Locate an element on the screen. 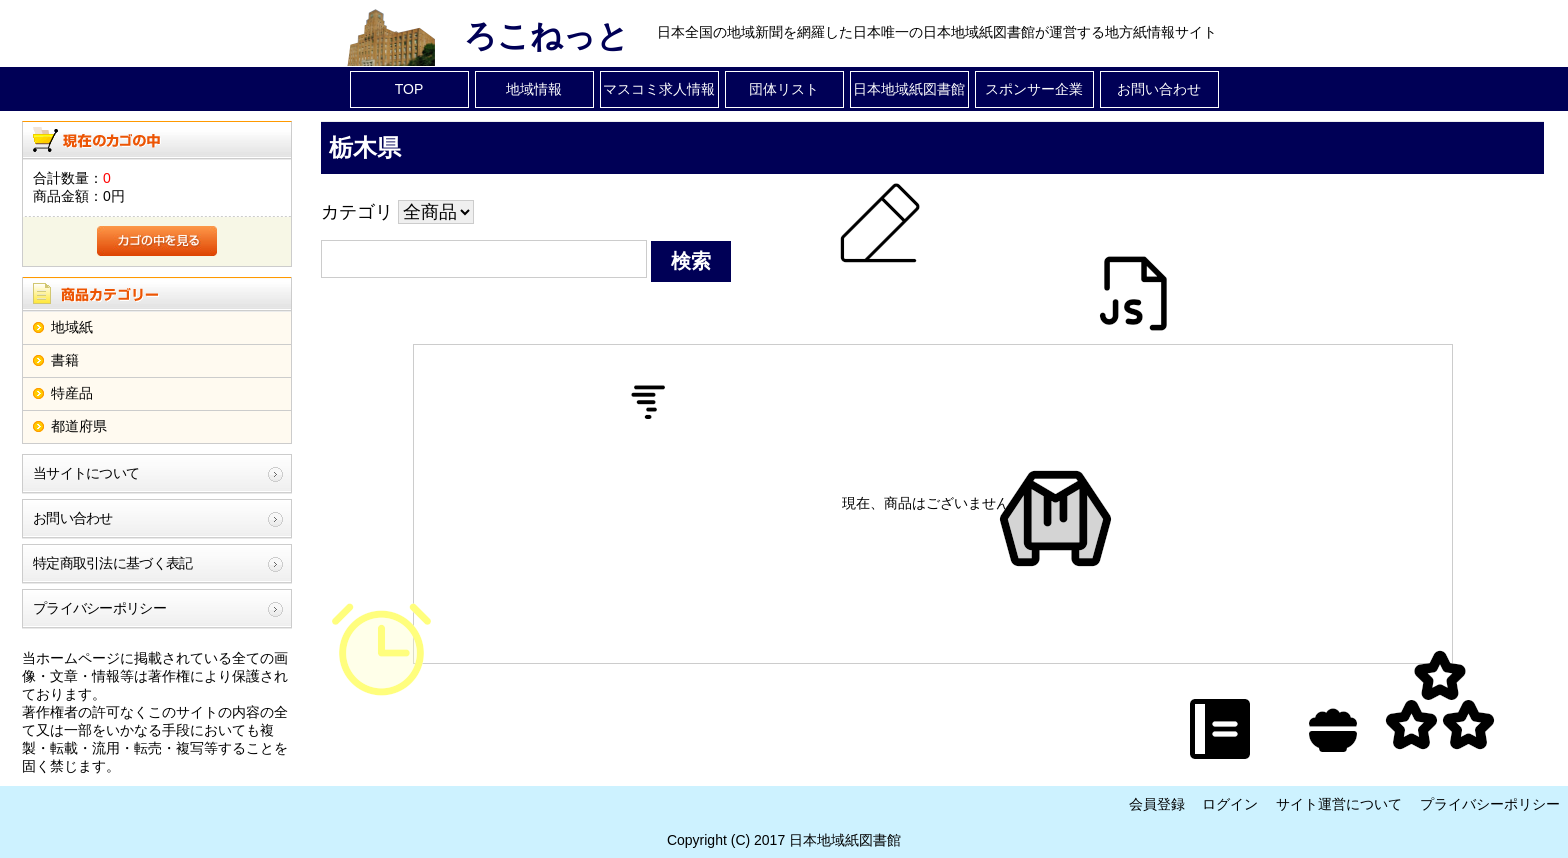  edit or modify content is located at coordinates (878, 224).